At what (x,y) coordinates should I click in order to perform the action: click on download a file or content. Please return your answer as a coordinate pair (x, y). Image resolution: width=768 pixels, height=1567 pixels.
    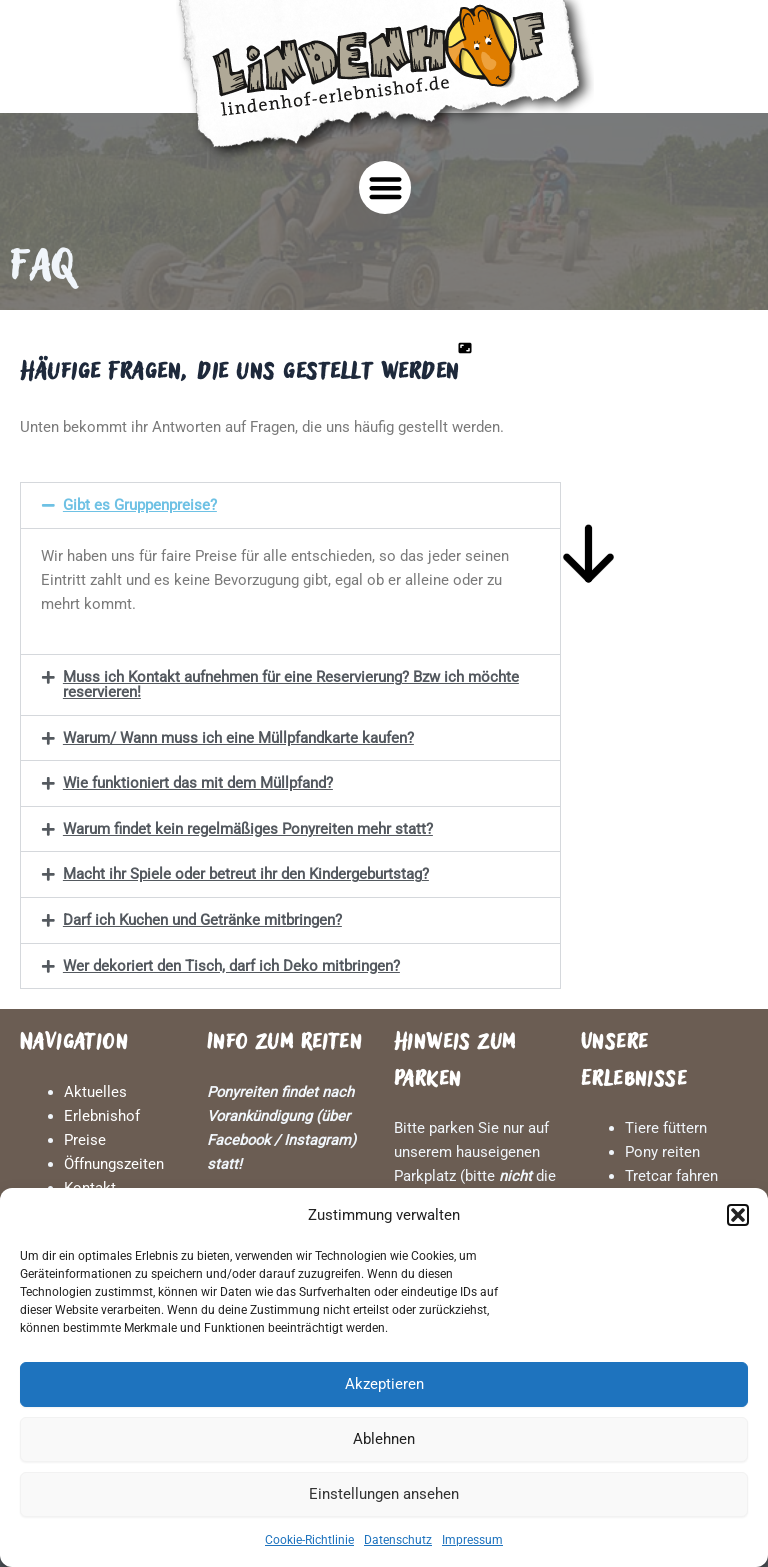
    Looking at the image, I should click on (588, 553).